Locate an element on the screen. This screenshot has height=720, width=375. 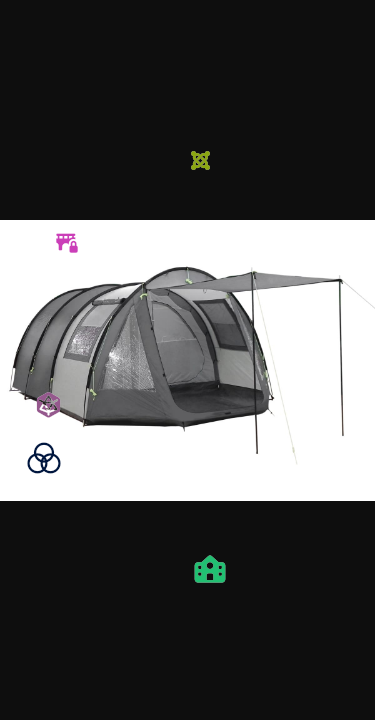
adjust color filter settings is located at coordinates (44, 458).